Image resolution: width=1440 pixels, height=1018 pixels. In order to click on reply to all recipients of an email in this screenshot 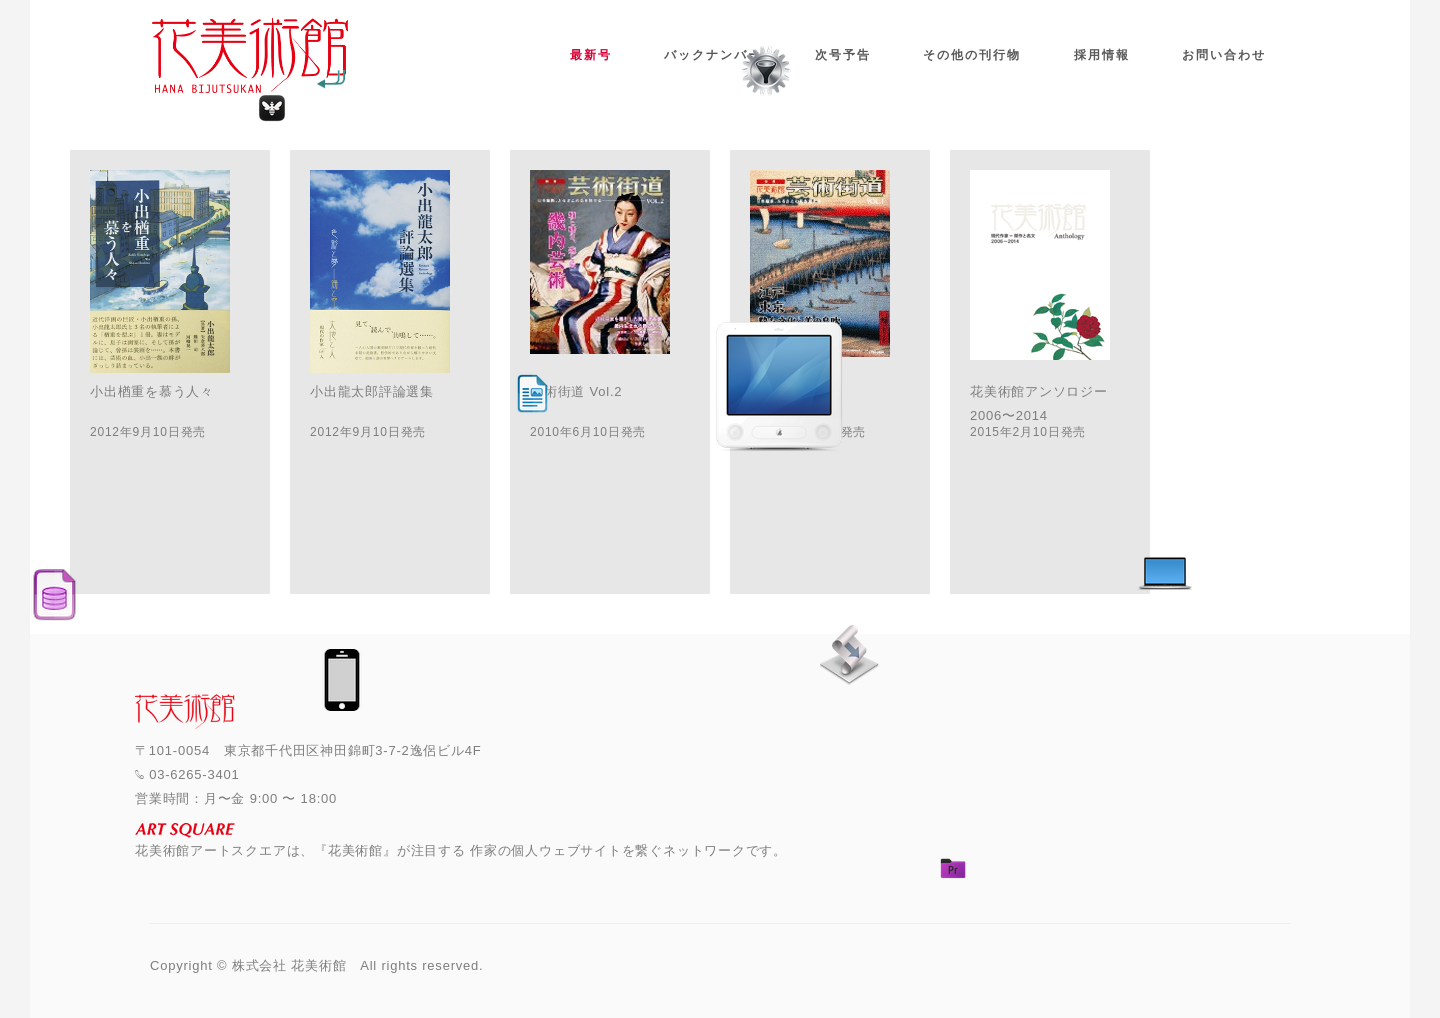, I will do `click(330, 77)`.